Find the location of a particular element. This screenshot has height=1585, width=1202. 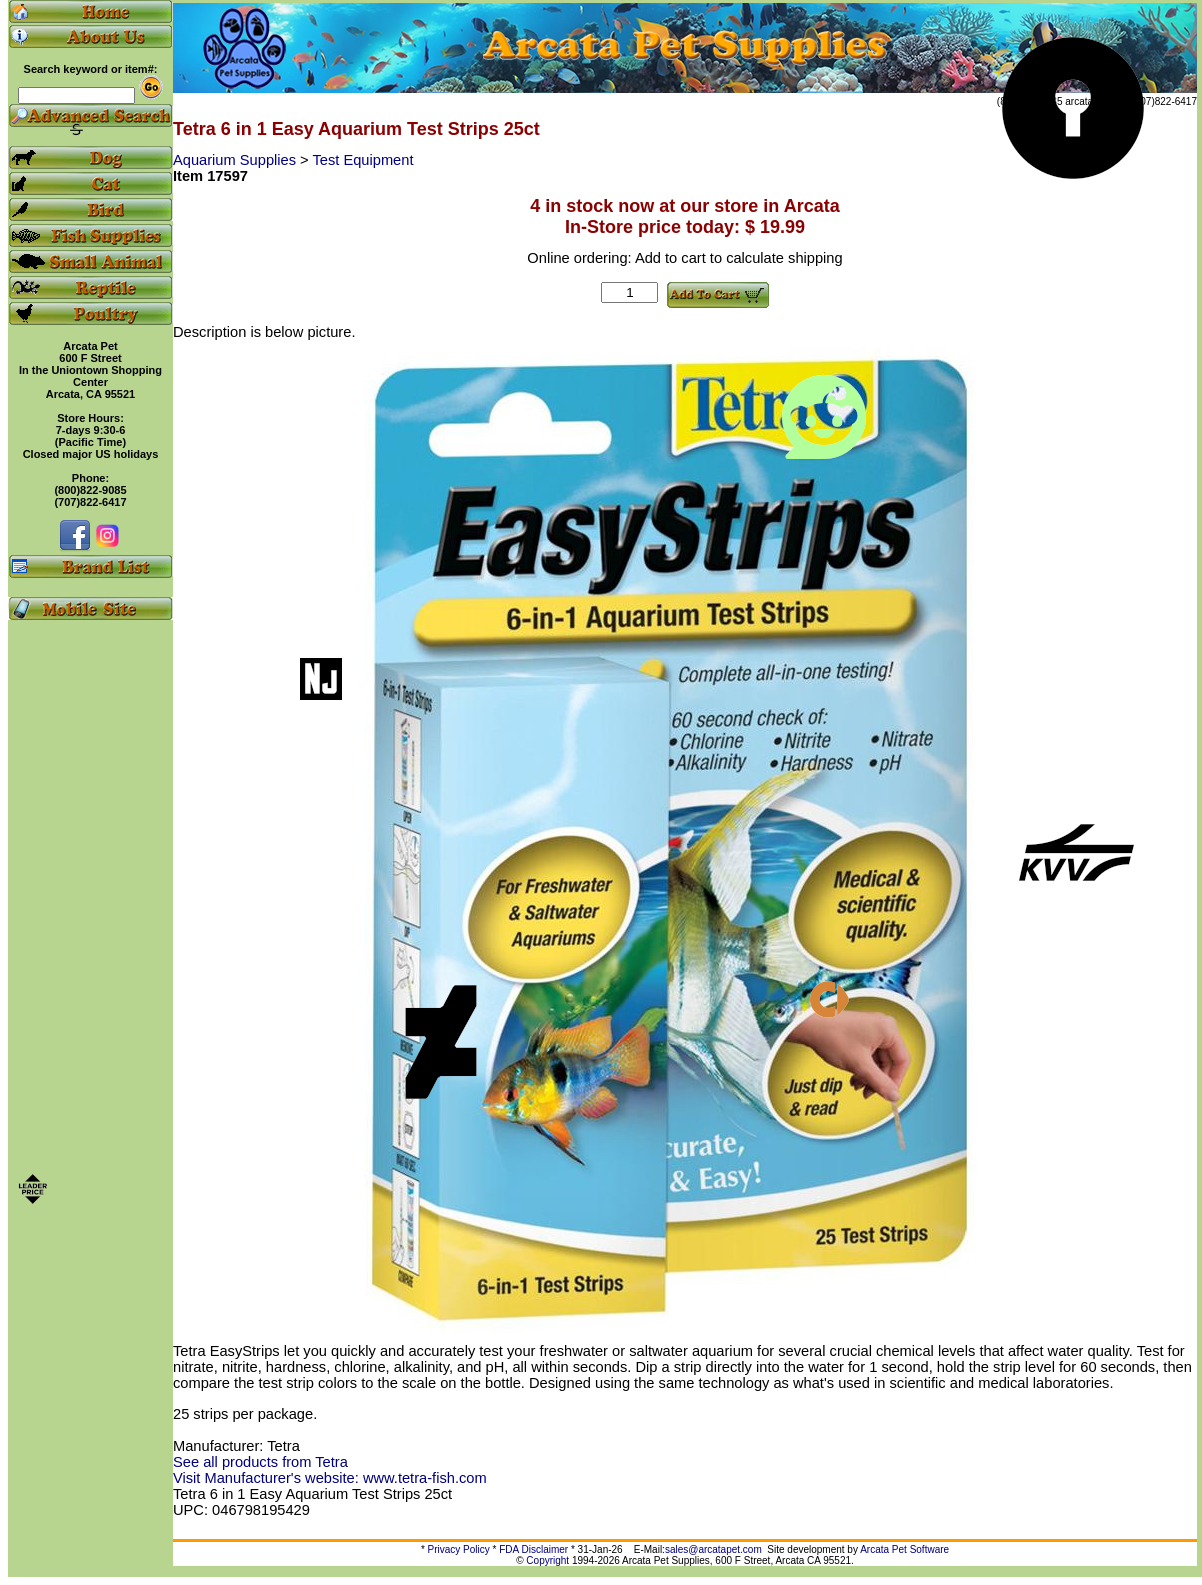

lock or secure a room is located at coordinates (1073, 108).